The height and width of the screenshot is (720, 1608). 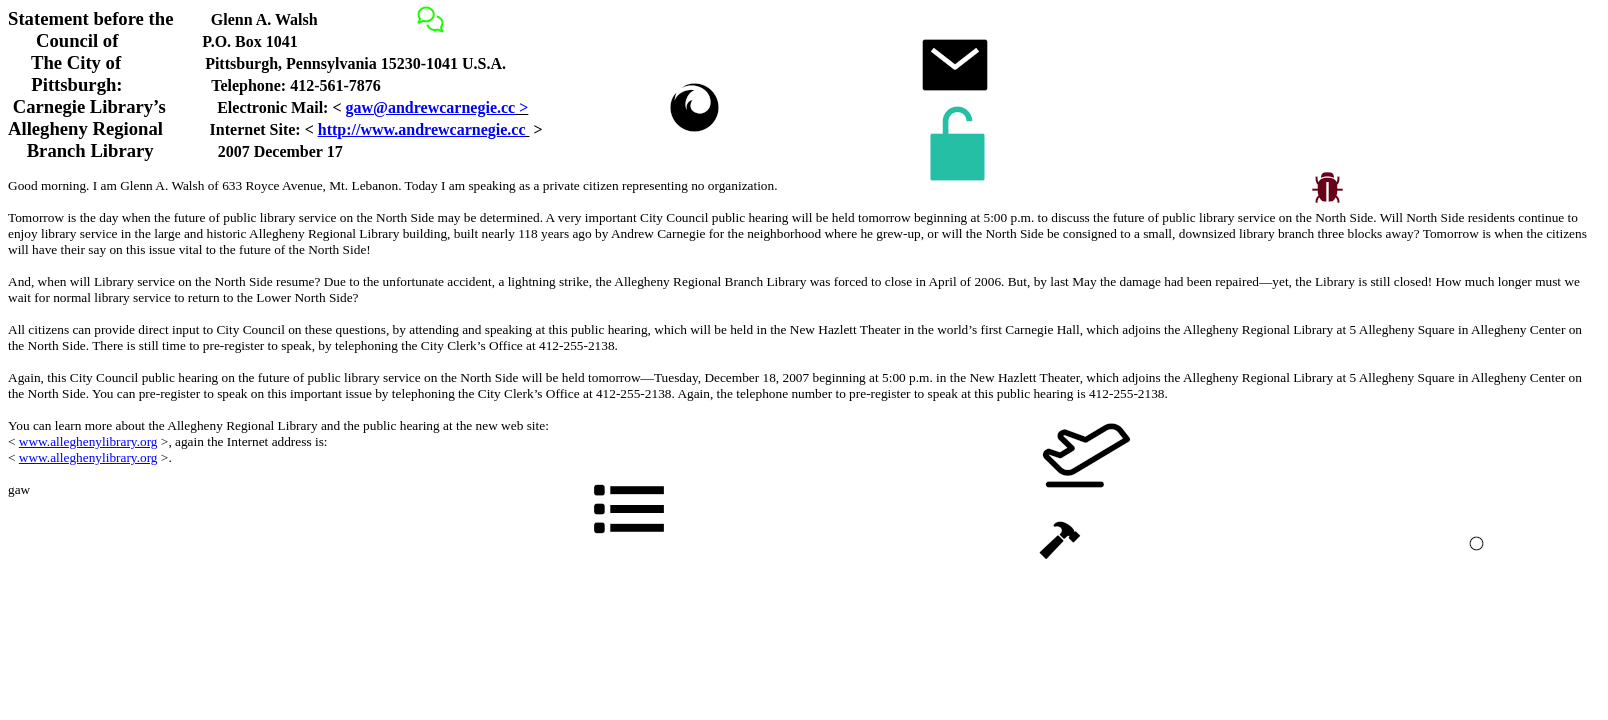 I want to click on access tools or settings, so click(x=1060, y=540).